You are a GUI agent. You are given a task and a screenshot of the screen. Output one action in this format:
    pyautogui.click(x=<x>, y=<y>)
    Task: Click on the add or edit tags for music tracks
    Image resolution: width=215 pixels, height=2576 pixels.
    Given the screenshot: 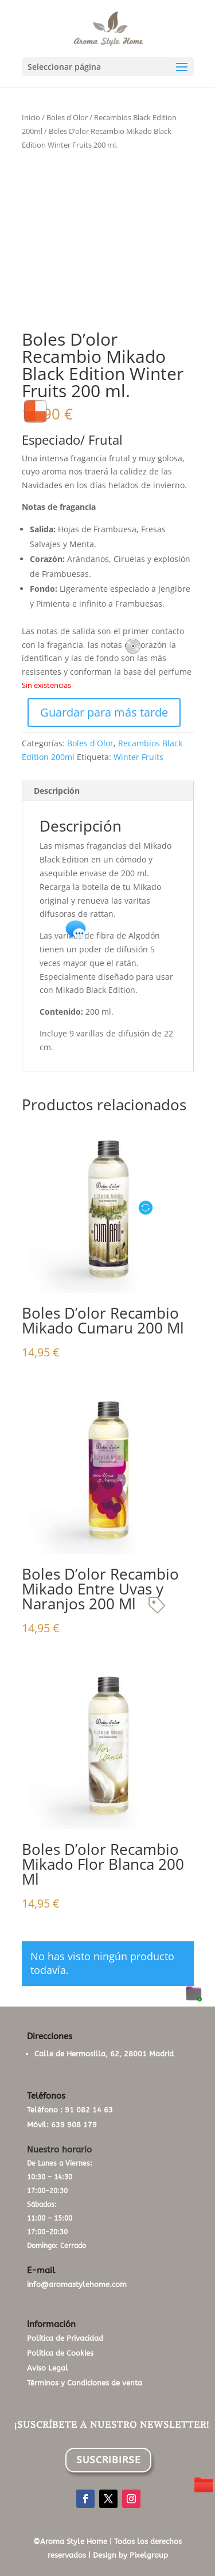 What is the action you would take?
    pyautogui.click(x=157, y=1605)
    